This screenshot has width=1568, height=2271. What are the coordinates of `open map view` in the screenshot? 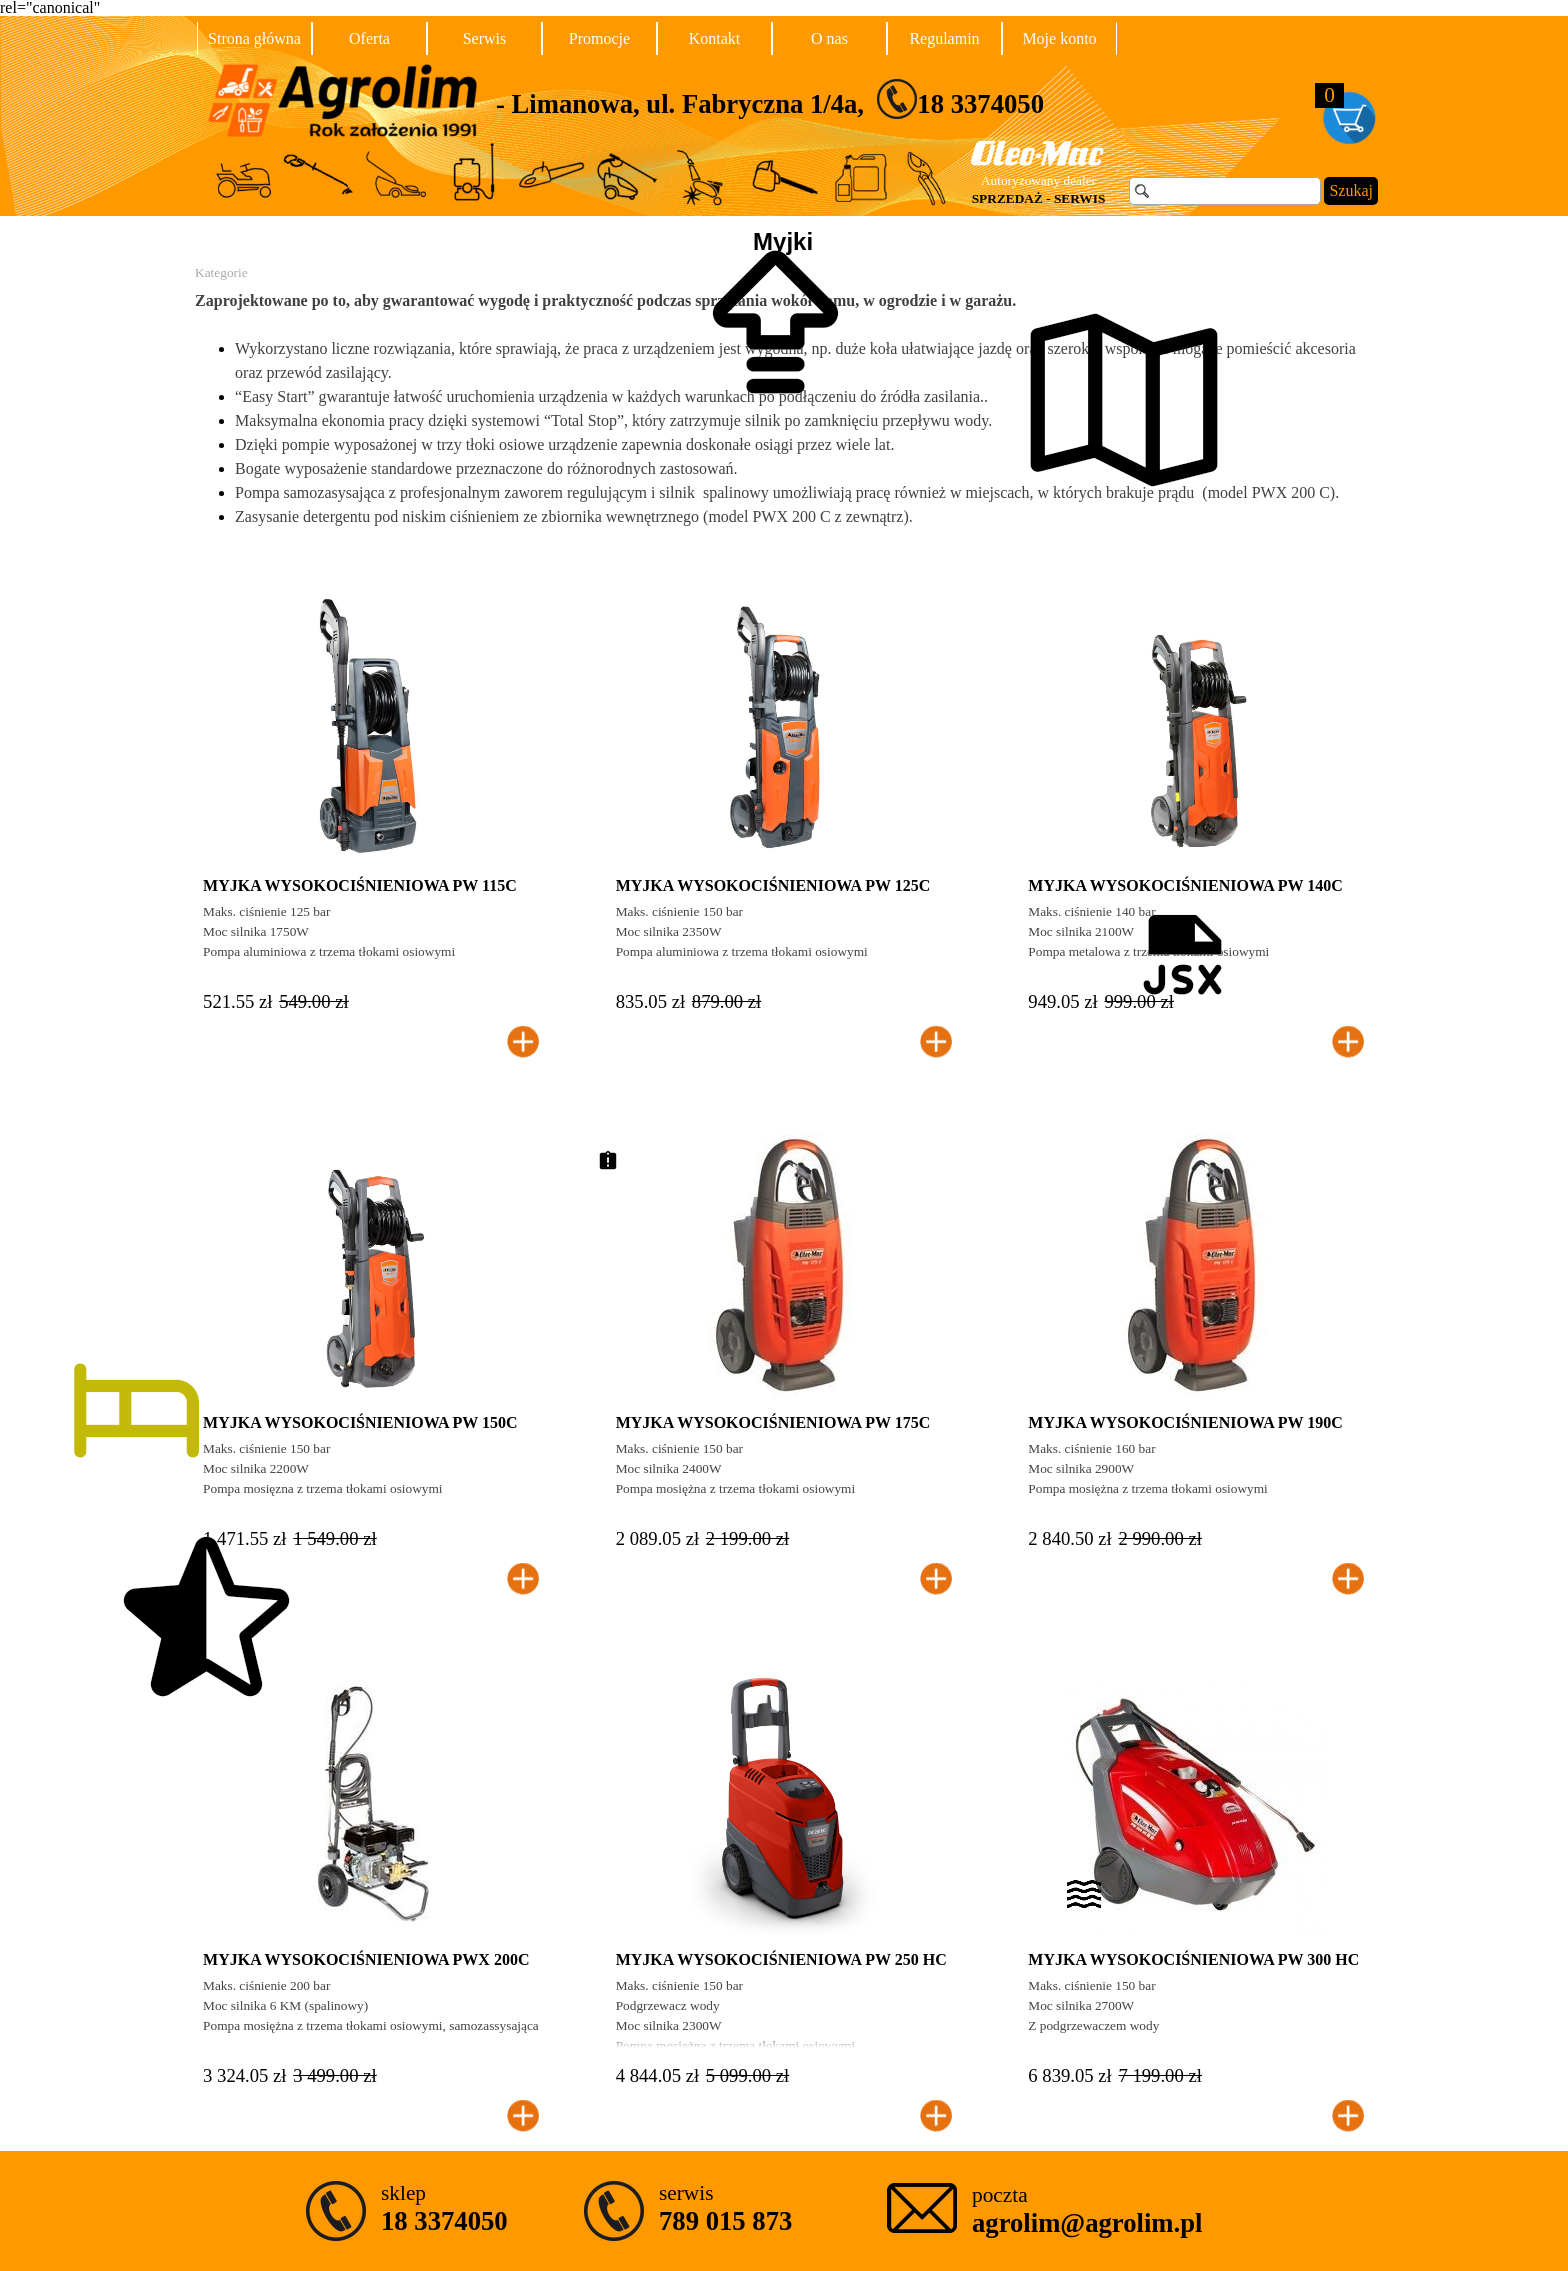 It's located at (1124, 400).